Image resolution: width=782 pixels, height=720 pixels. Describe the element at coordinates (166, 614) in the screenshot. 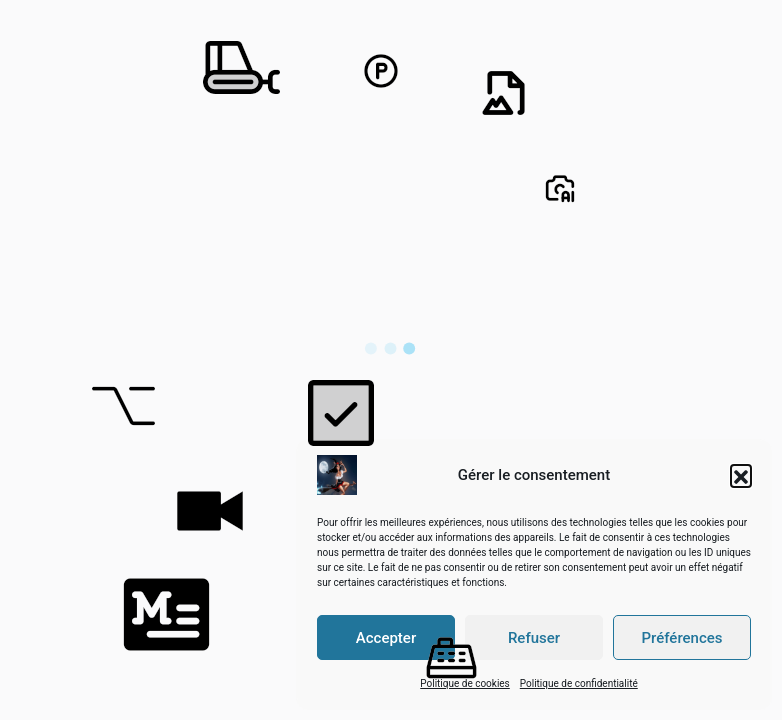

I see `open article on Medium` at that location.